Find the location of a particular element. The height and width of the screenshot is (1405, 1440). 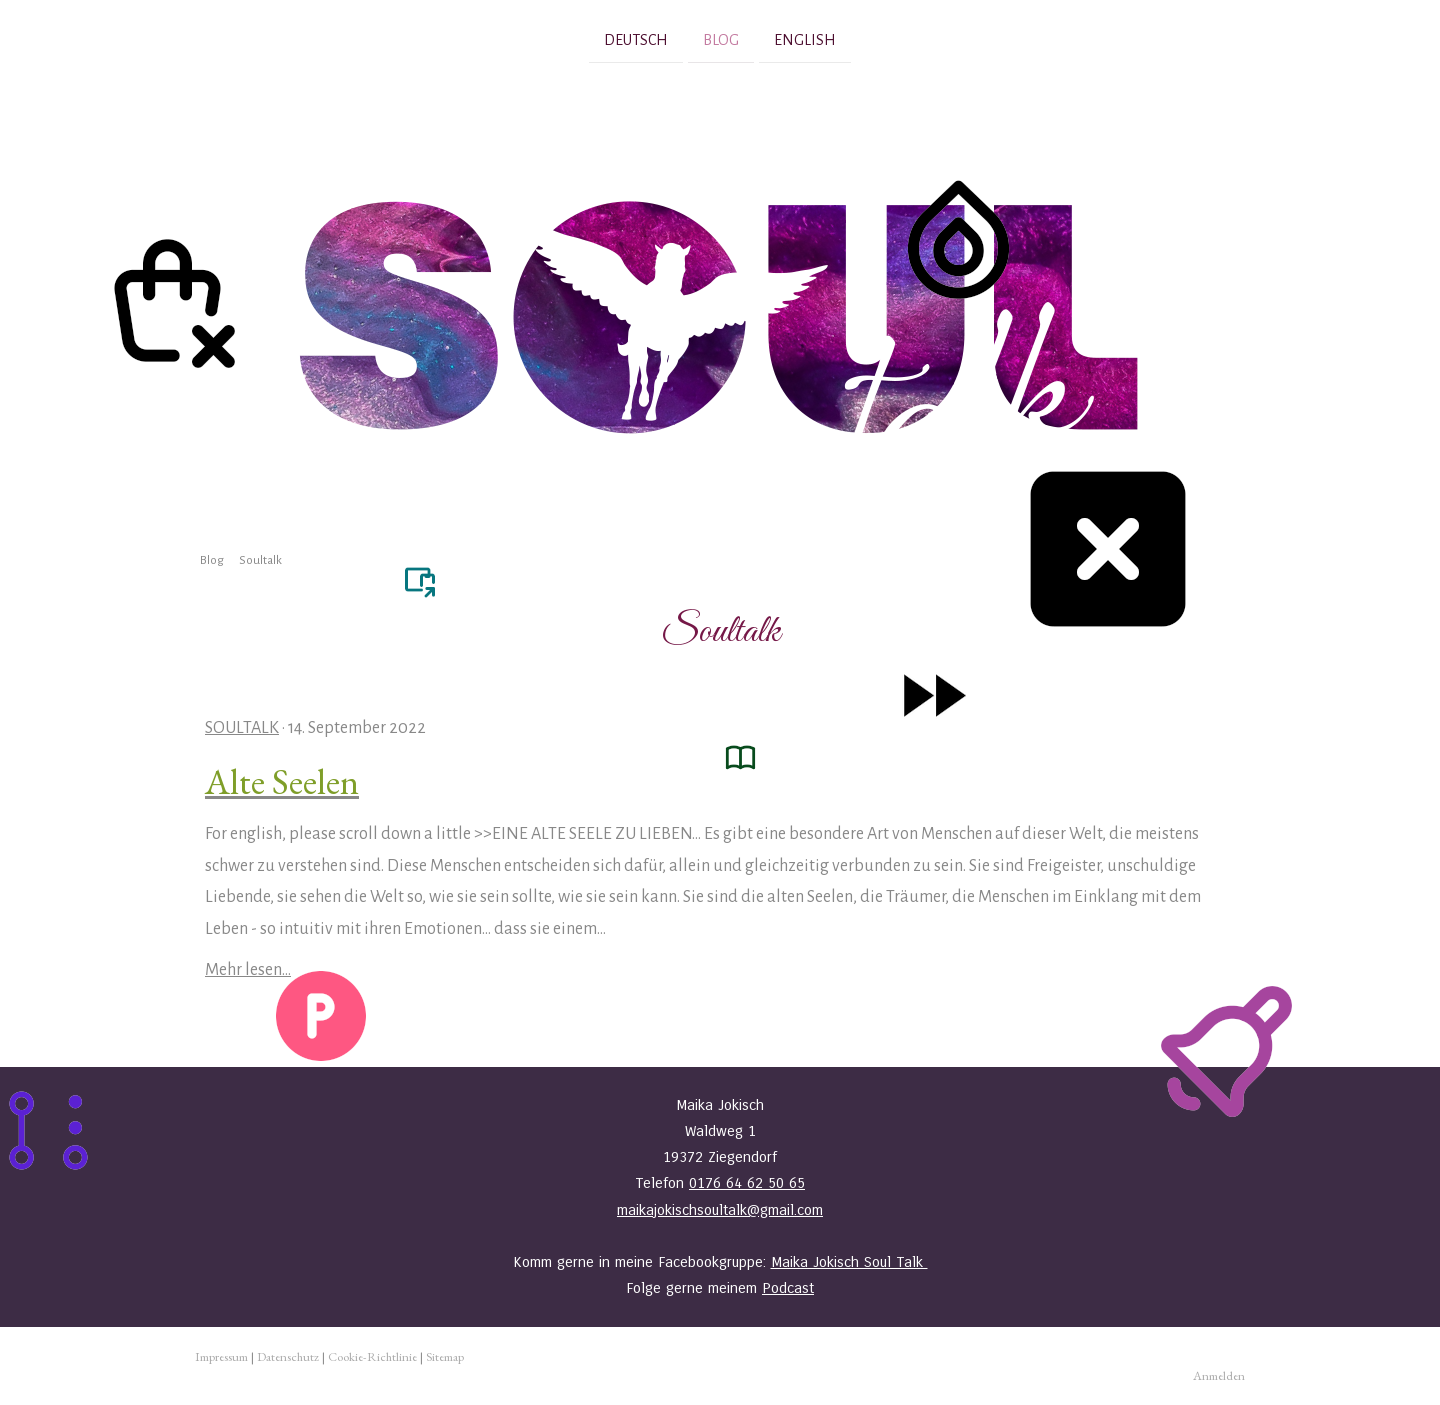

close or dismiss a dialog is located at coordinates (1108, 549).